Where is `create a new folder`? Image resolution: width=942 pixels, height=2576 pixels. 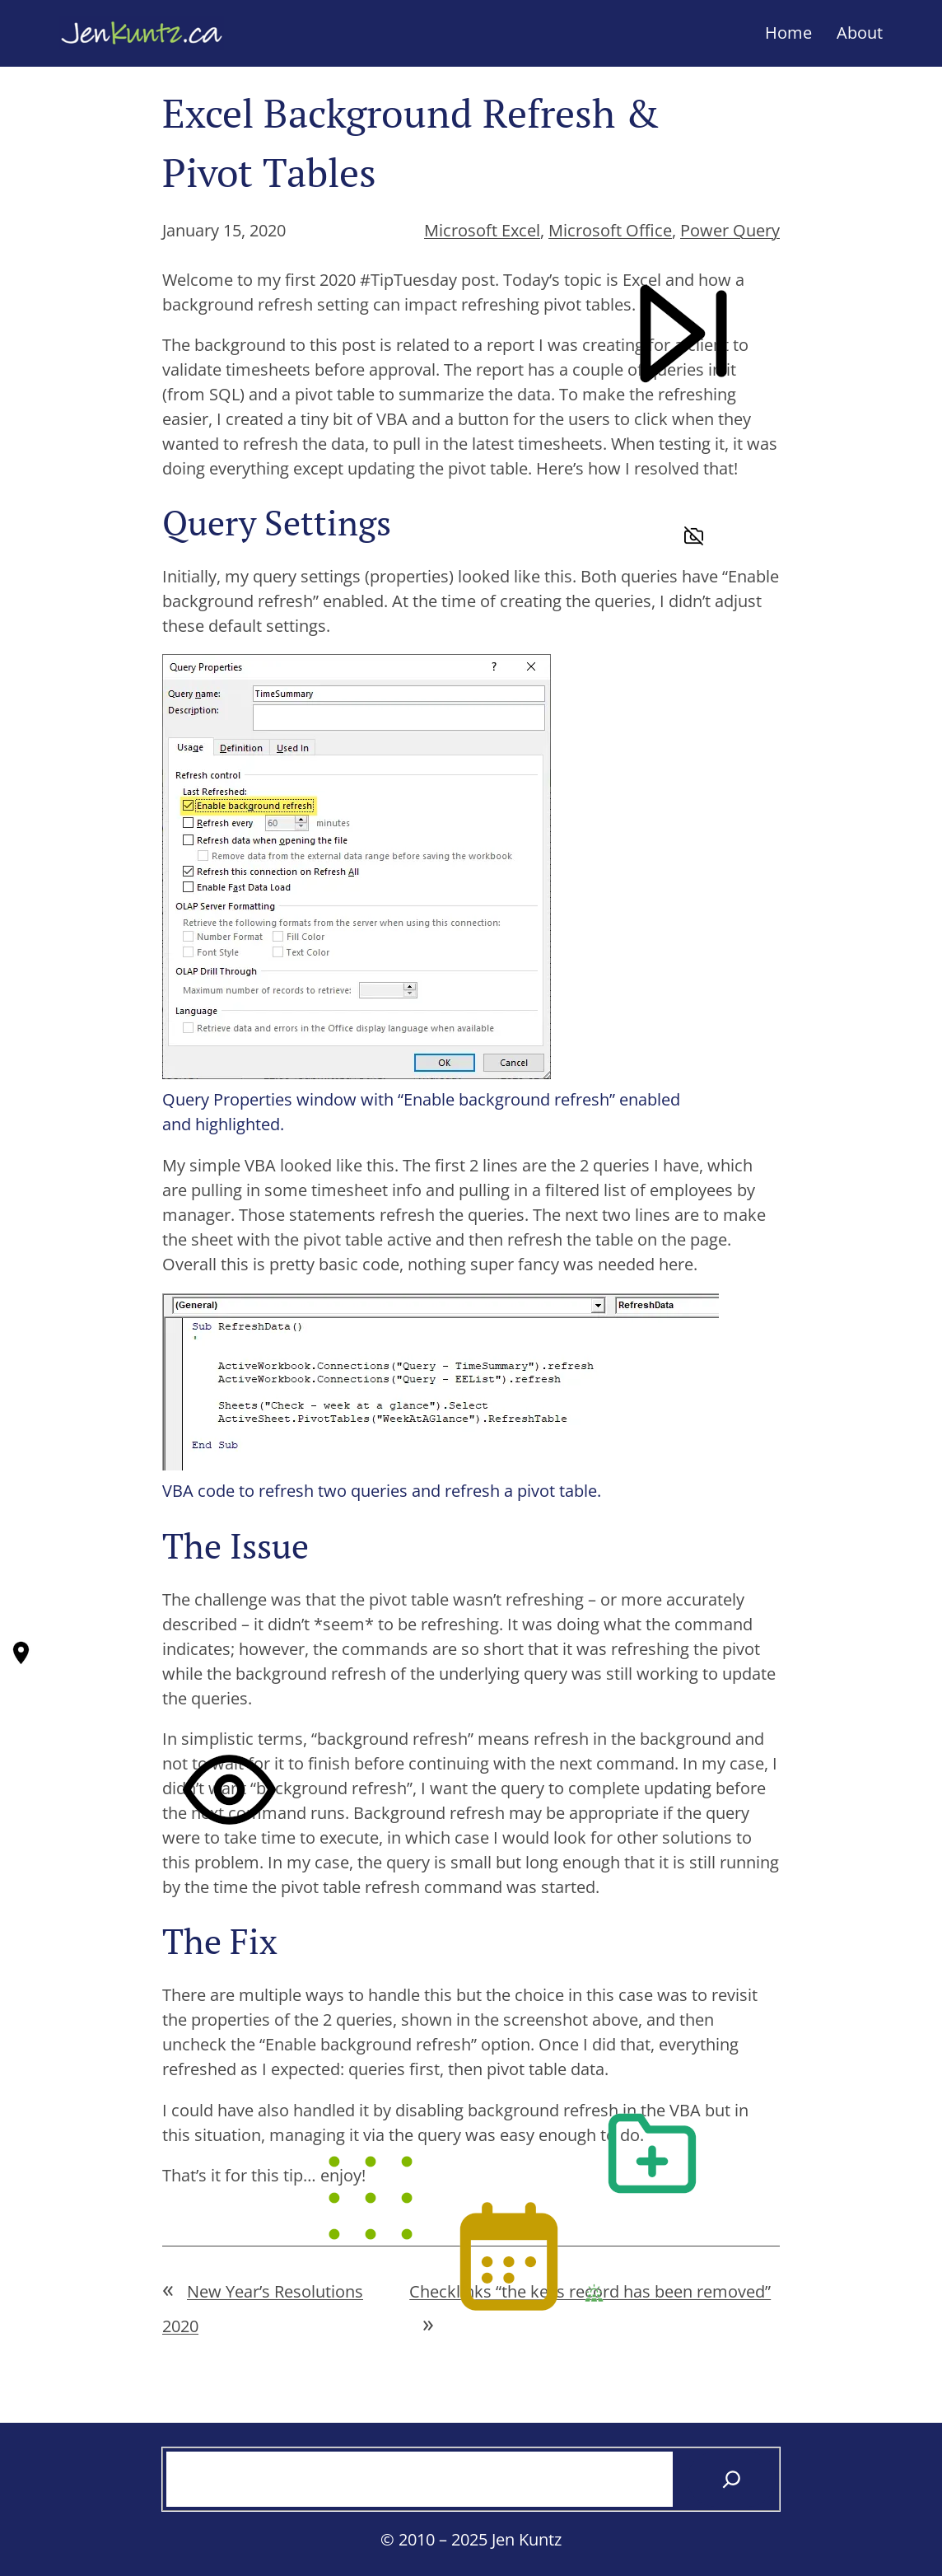 create a new folder is located at coordinates (652, 2153).